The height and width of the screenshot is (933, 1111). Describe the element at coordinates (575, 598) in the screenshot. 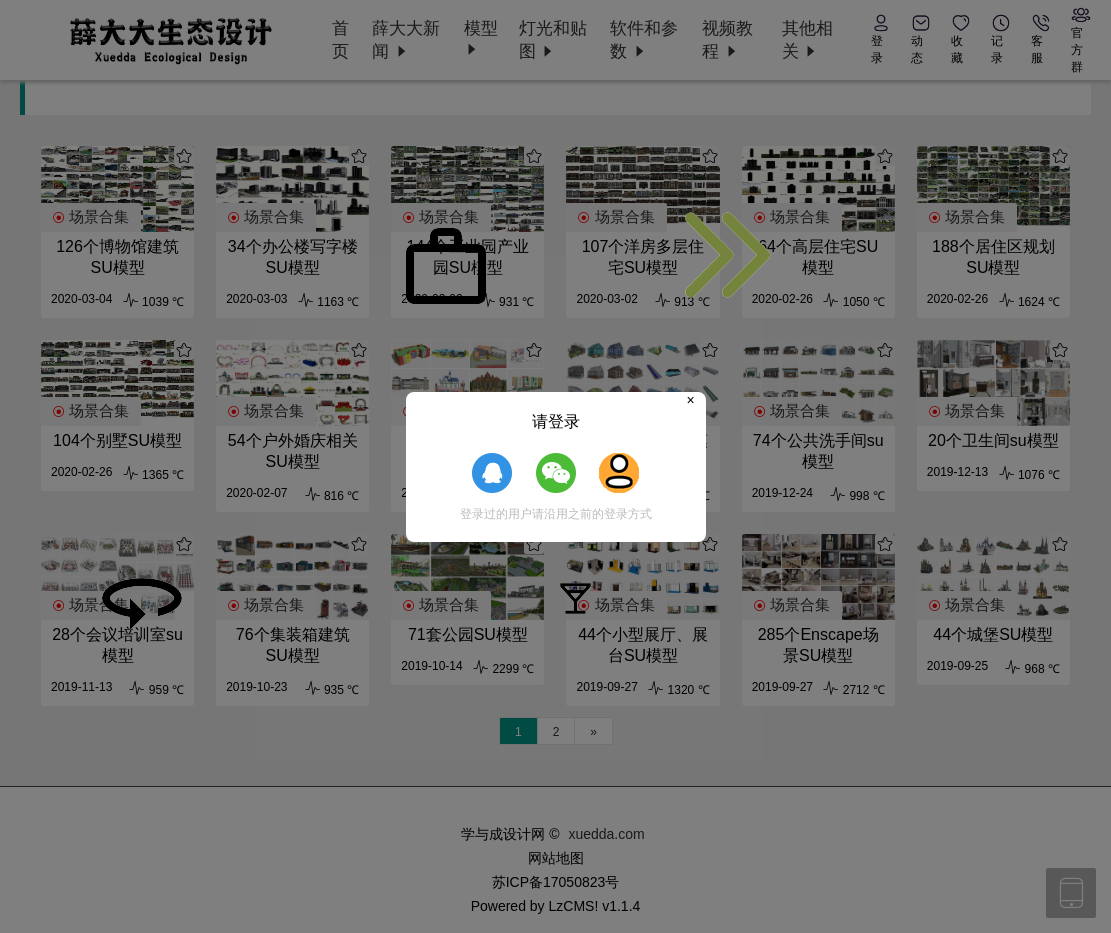

I see `find nearby bars or nightlife` at that location.